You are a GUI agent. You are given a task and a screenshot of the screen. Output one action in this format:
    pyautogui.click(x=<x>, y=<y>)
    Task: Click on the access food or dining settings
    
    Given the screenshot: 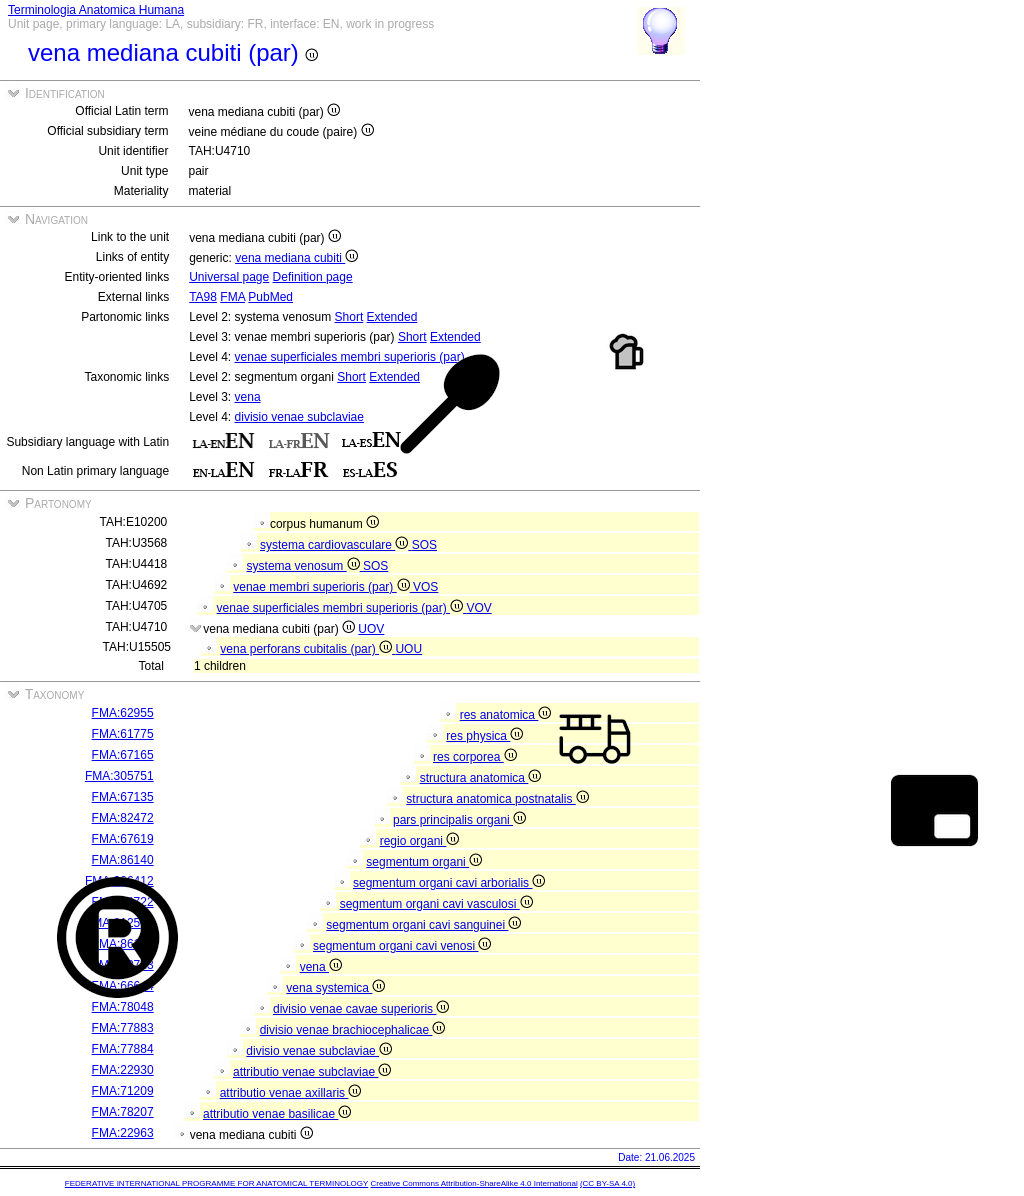 What is the action you would take?
    pyautogui.click(x=450, y=404)
    